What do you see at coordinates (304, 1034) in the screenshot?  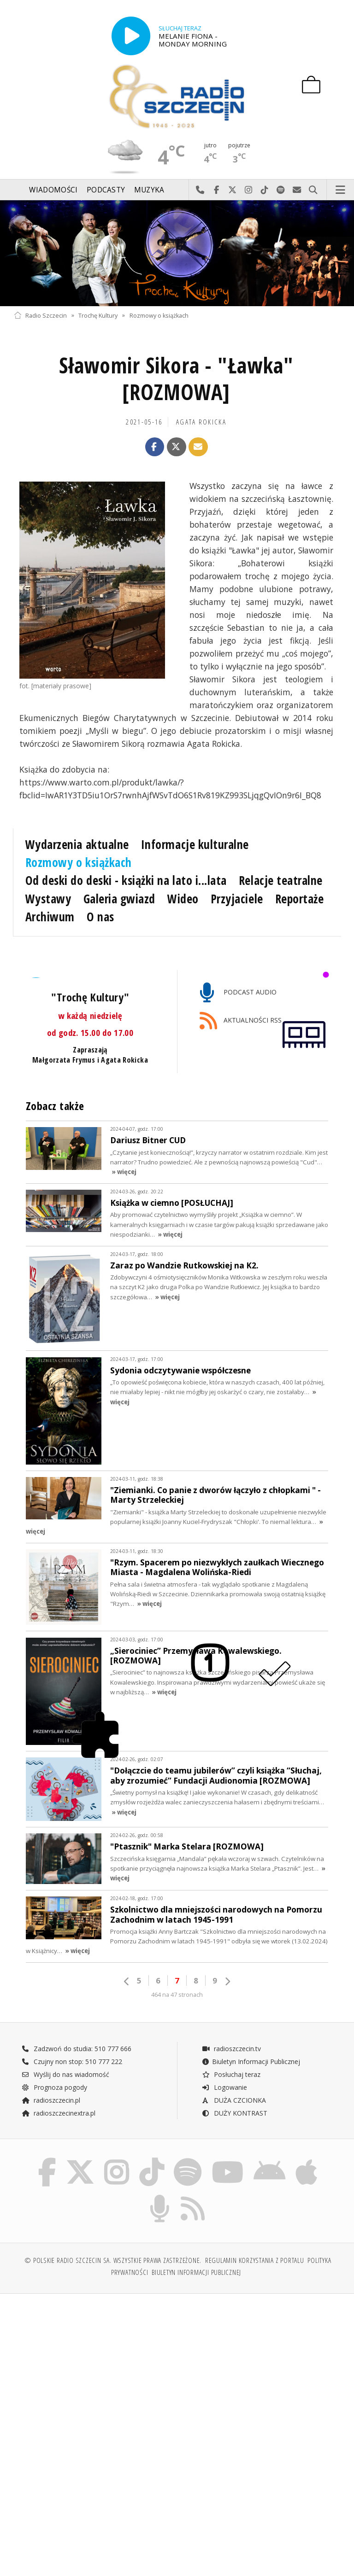 I see `view device memory or RAM usage` at bounding box center [304, 1034].